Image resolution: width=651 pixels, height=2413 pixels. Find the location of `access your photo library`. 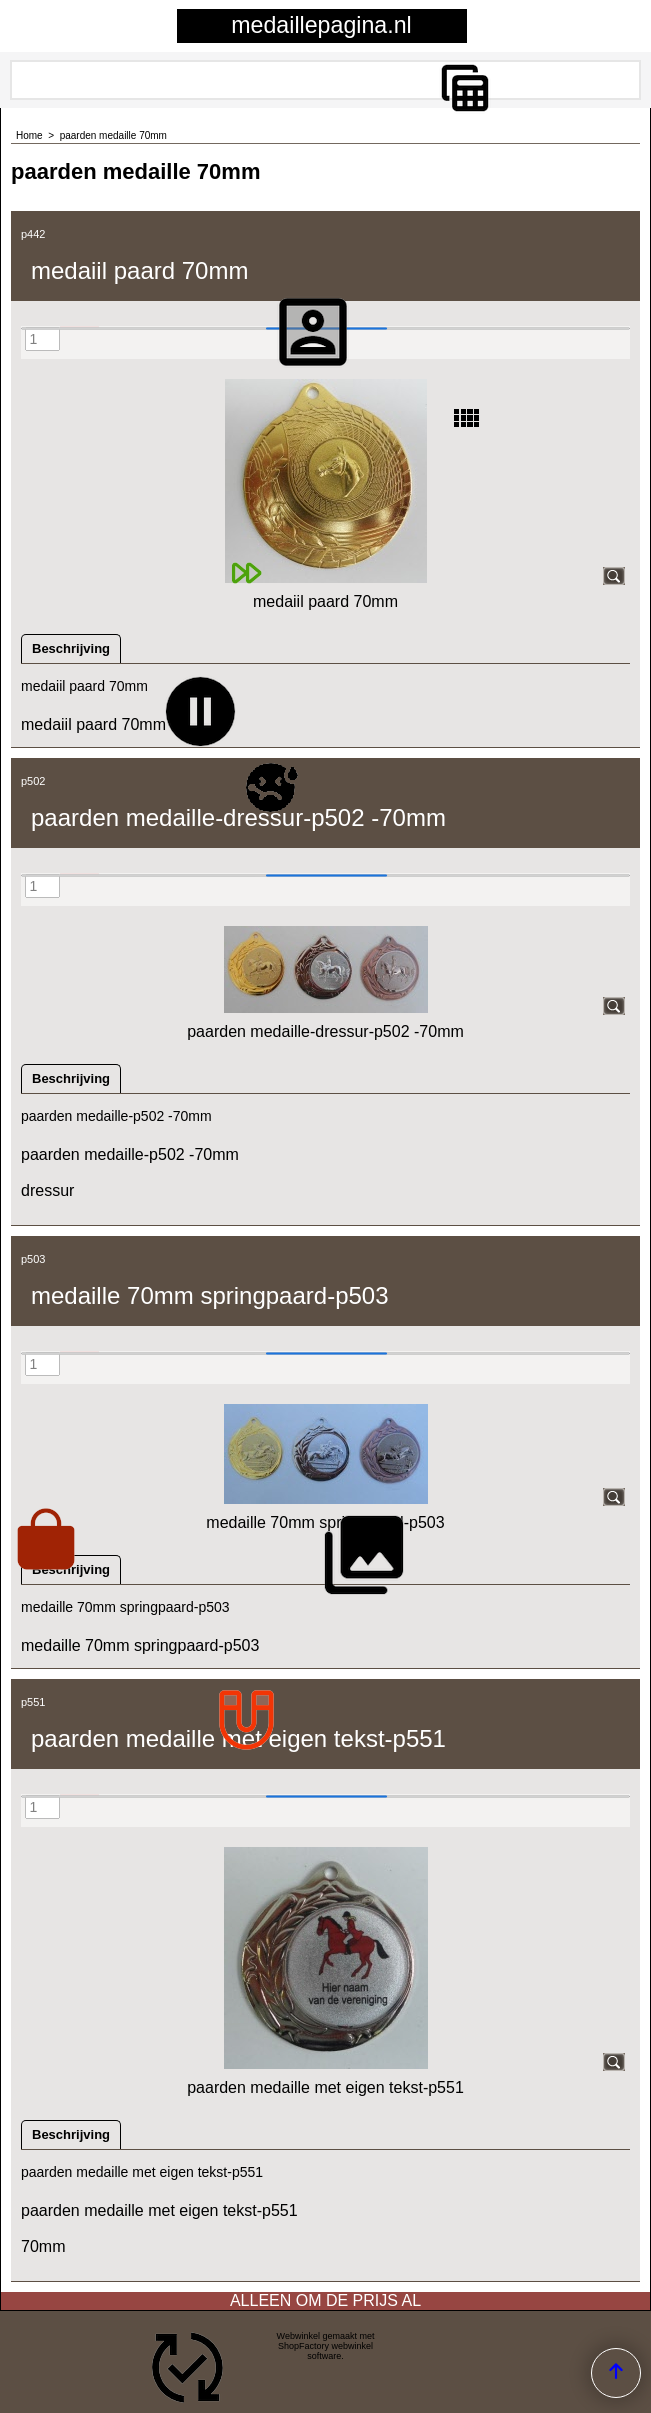

access your photo library is located at coordinates (364, 1555).